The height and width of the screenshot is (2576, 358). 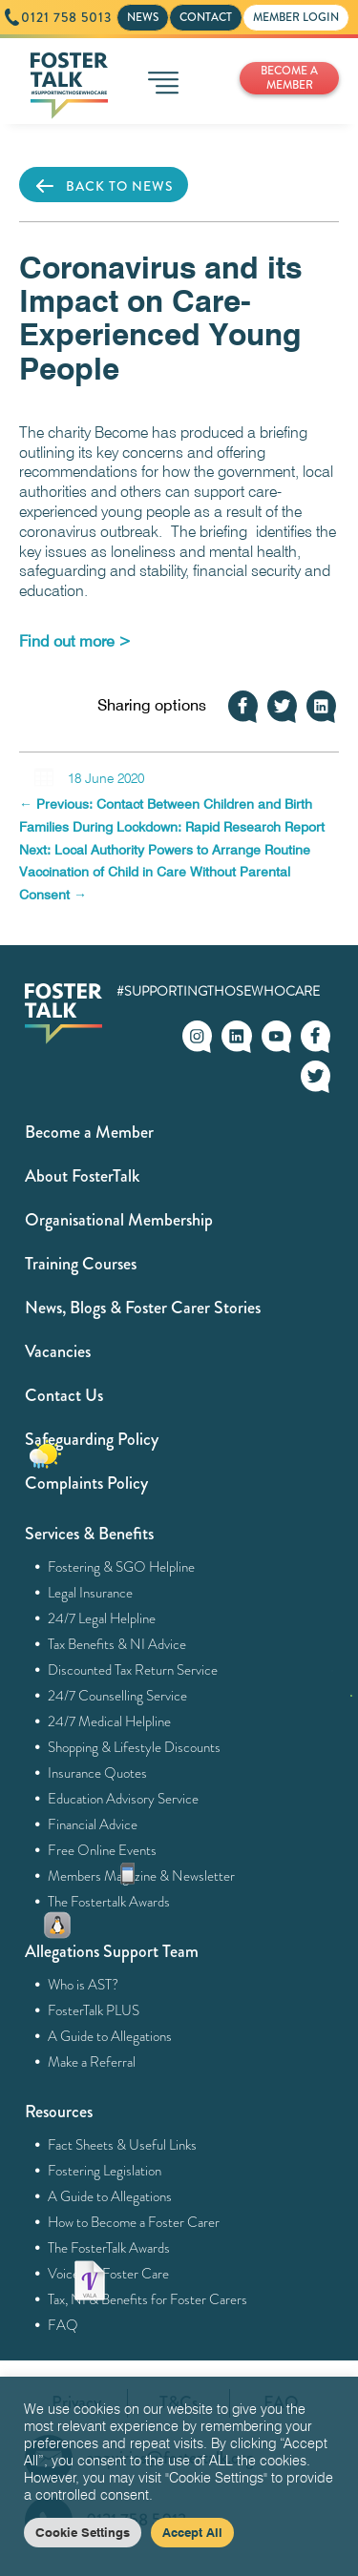 I want to click on vala source code file, so click(x=90, y=2281).